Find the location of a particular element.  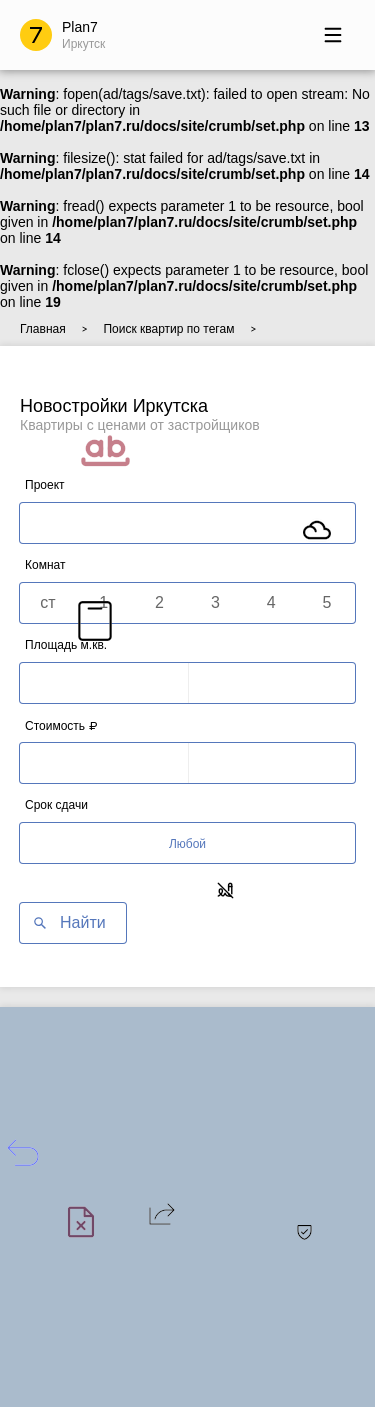

indicates verified or secure status is located at coordinates (304, 1231).